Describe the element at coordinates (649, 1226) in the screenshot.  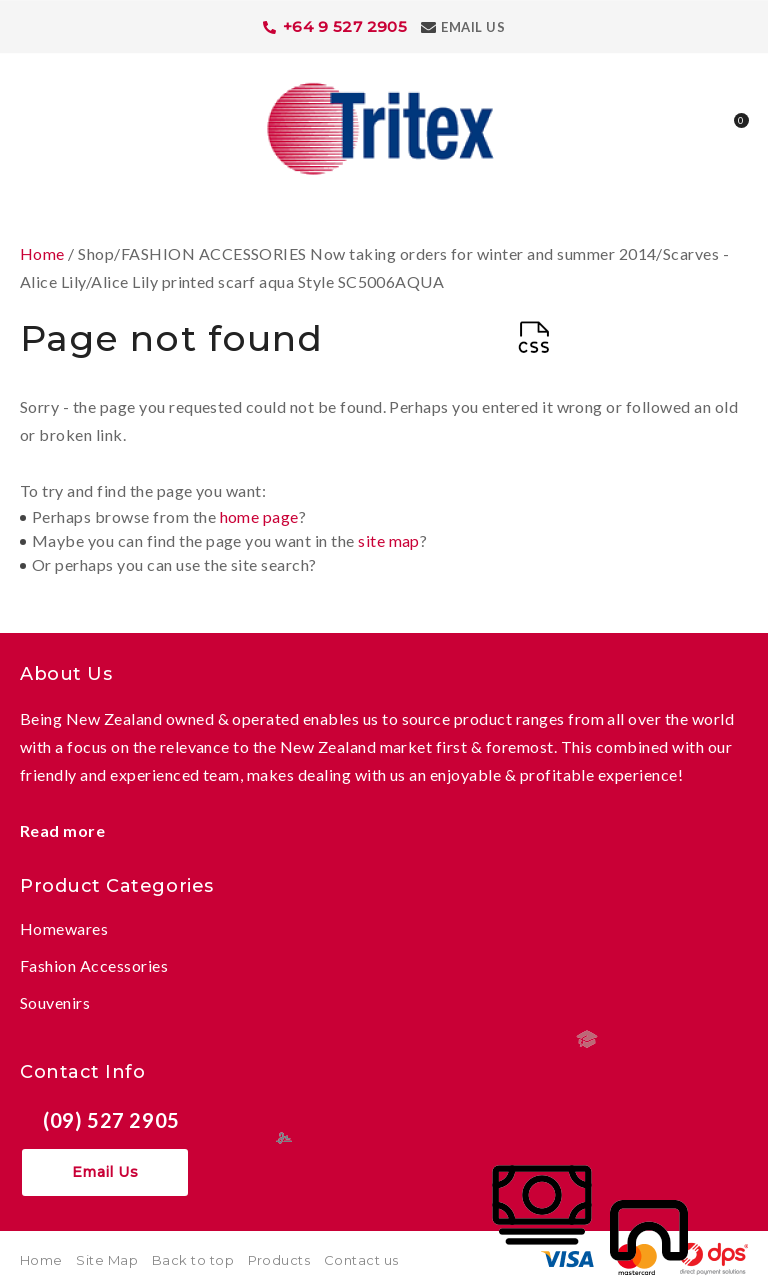
I see `view bridge or infrastructure information` at that location.